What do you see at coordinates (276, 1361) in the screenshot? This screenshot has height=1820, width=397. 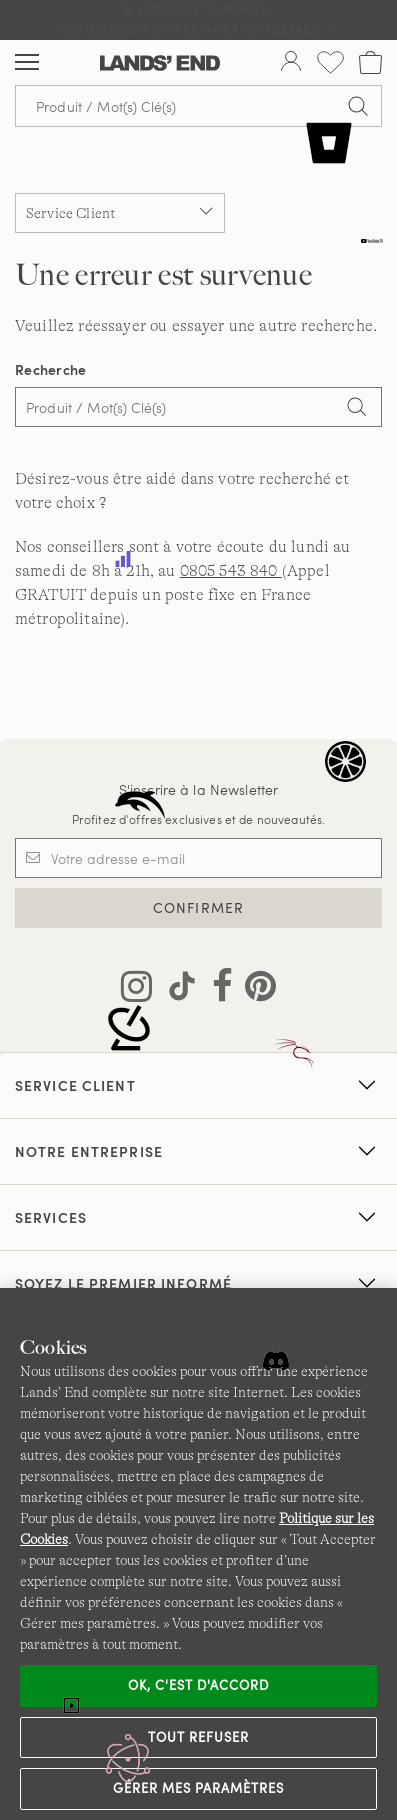 I see `open Discord app` at bounding box center [276, 1361].